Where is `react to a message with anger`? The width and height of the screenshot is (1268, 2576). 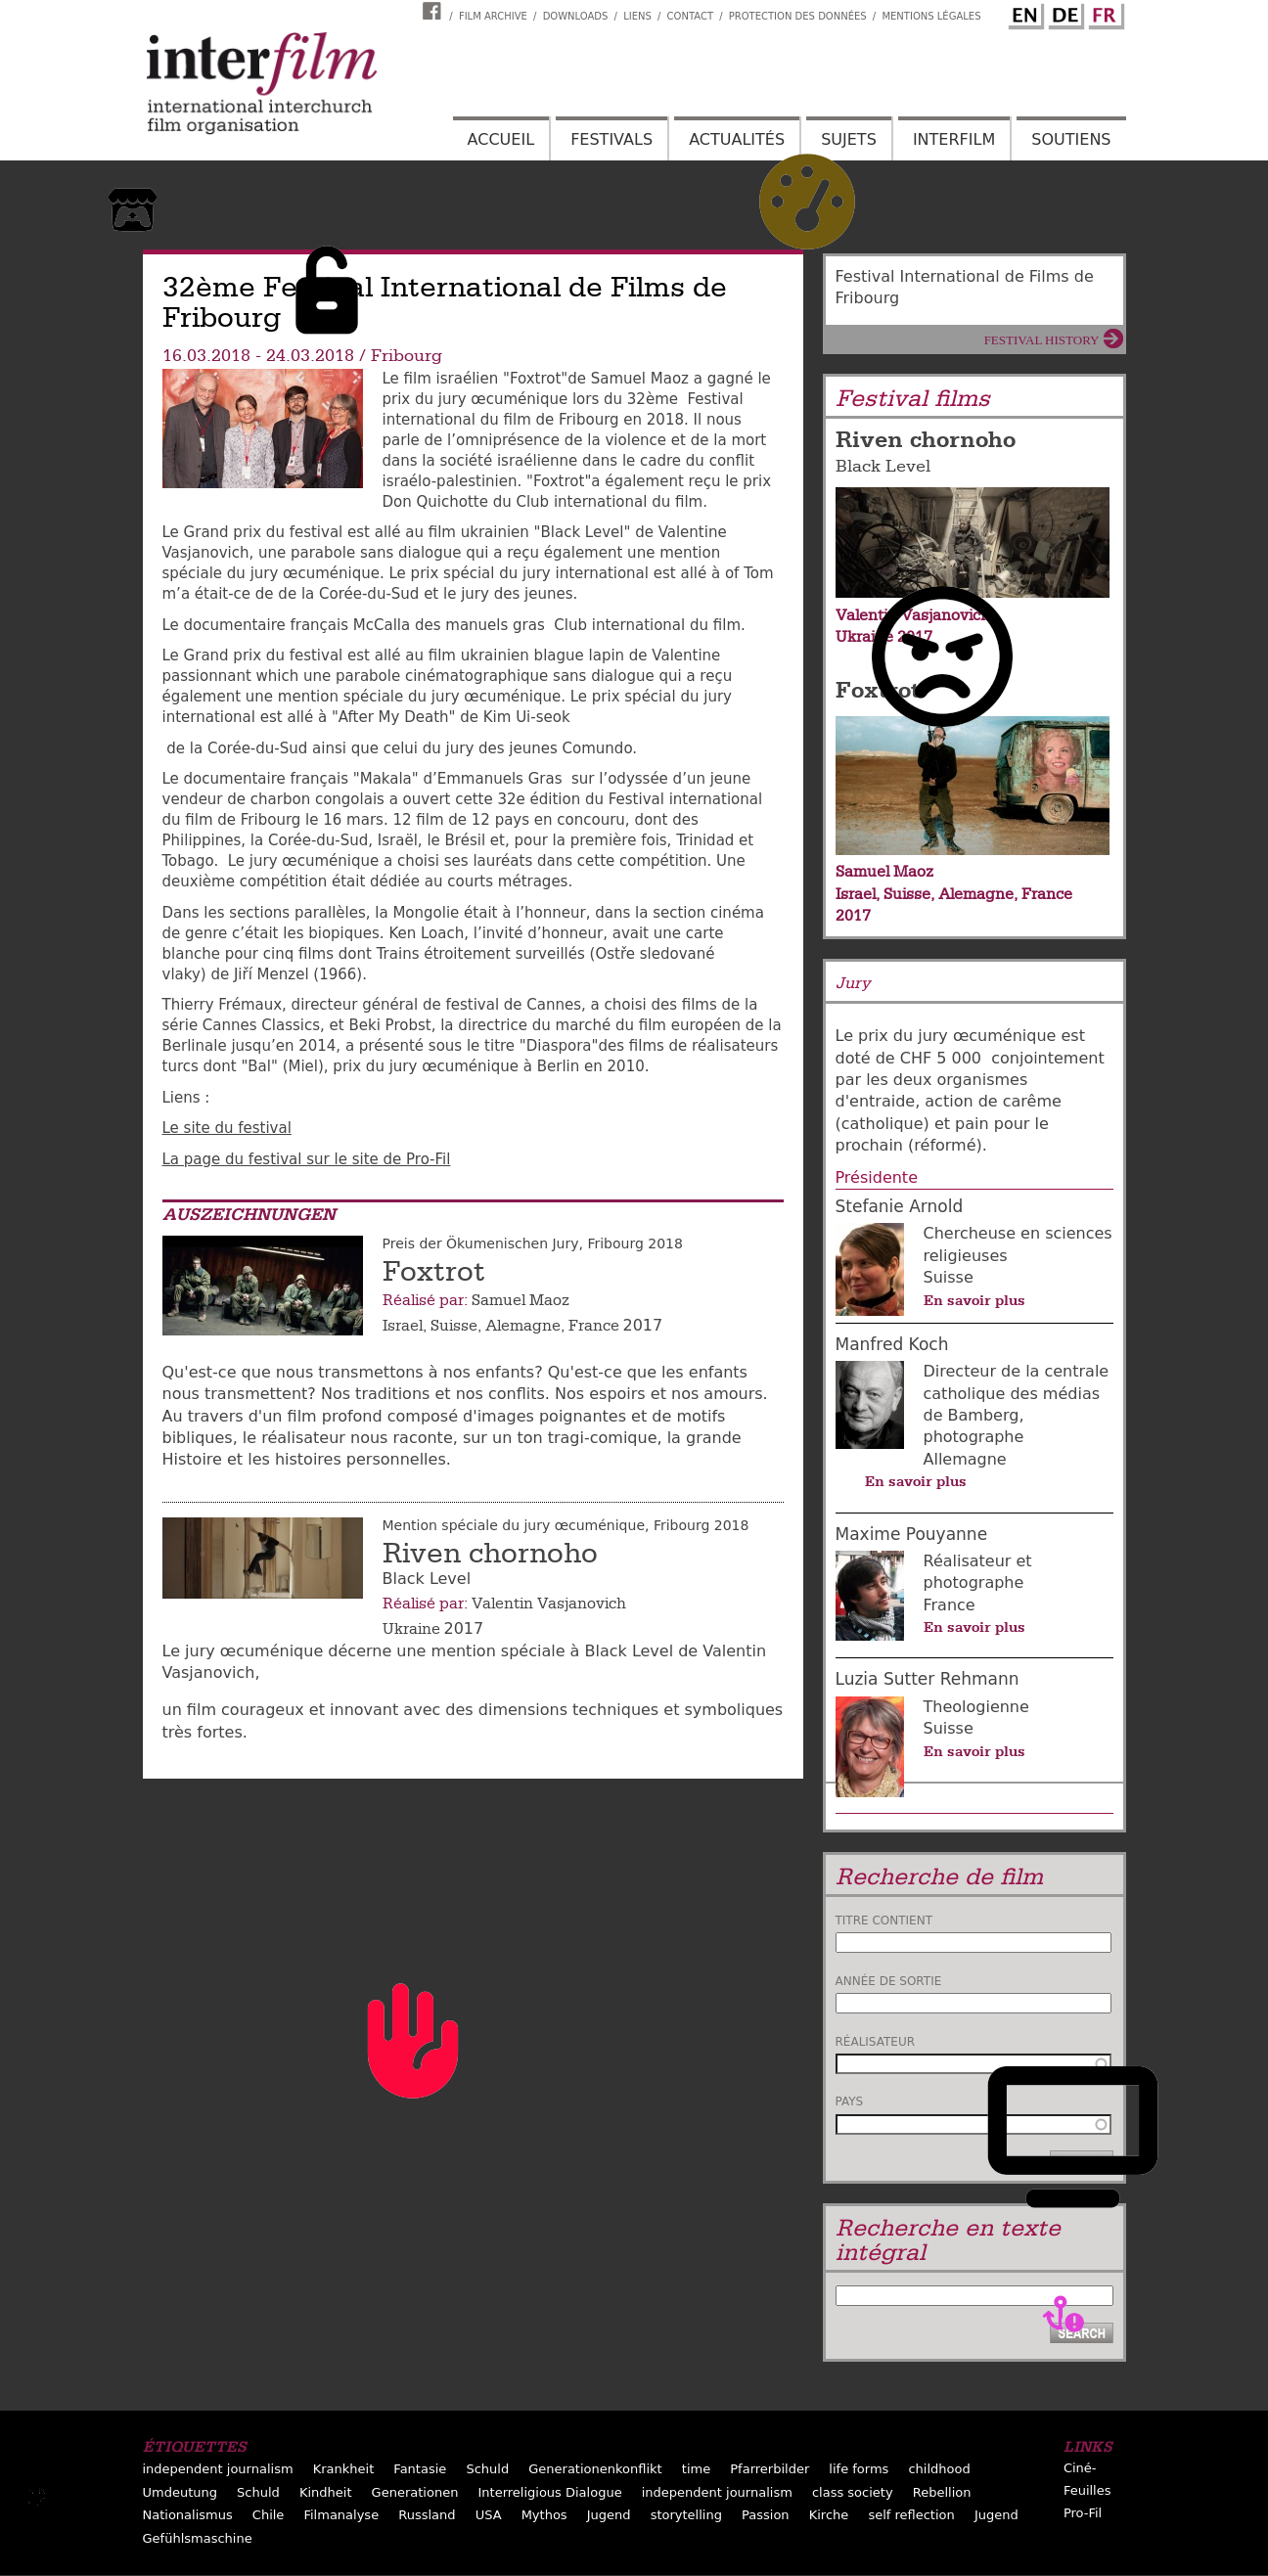
react to a message with anger is located at coordinates (942, 656).